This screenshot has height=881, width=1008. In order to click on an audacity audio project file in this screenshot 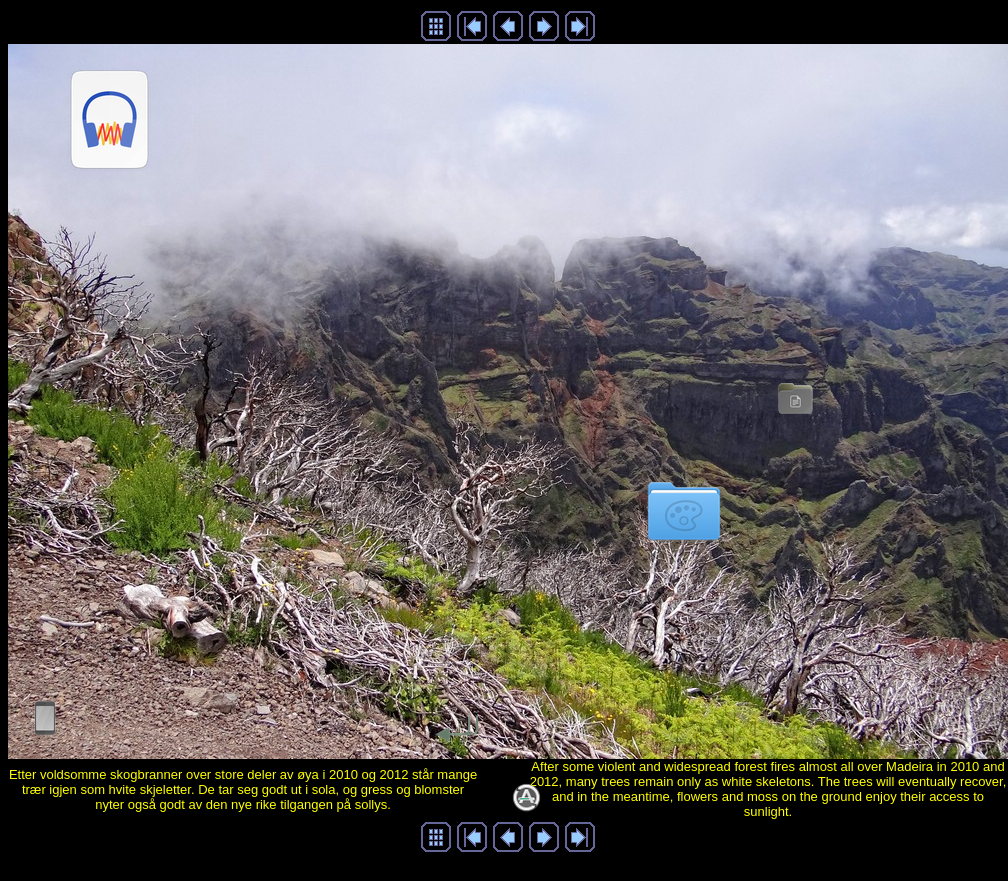, I will do `click(109, 119)`.